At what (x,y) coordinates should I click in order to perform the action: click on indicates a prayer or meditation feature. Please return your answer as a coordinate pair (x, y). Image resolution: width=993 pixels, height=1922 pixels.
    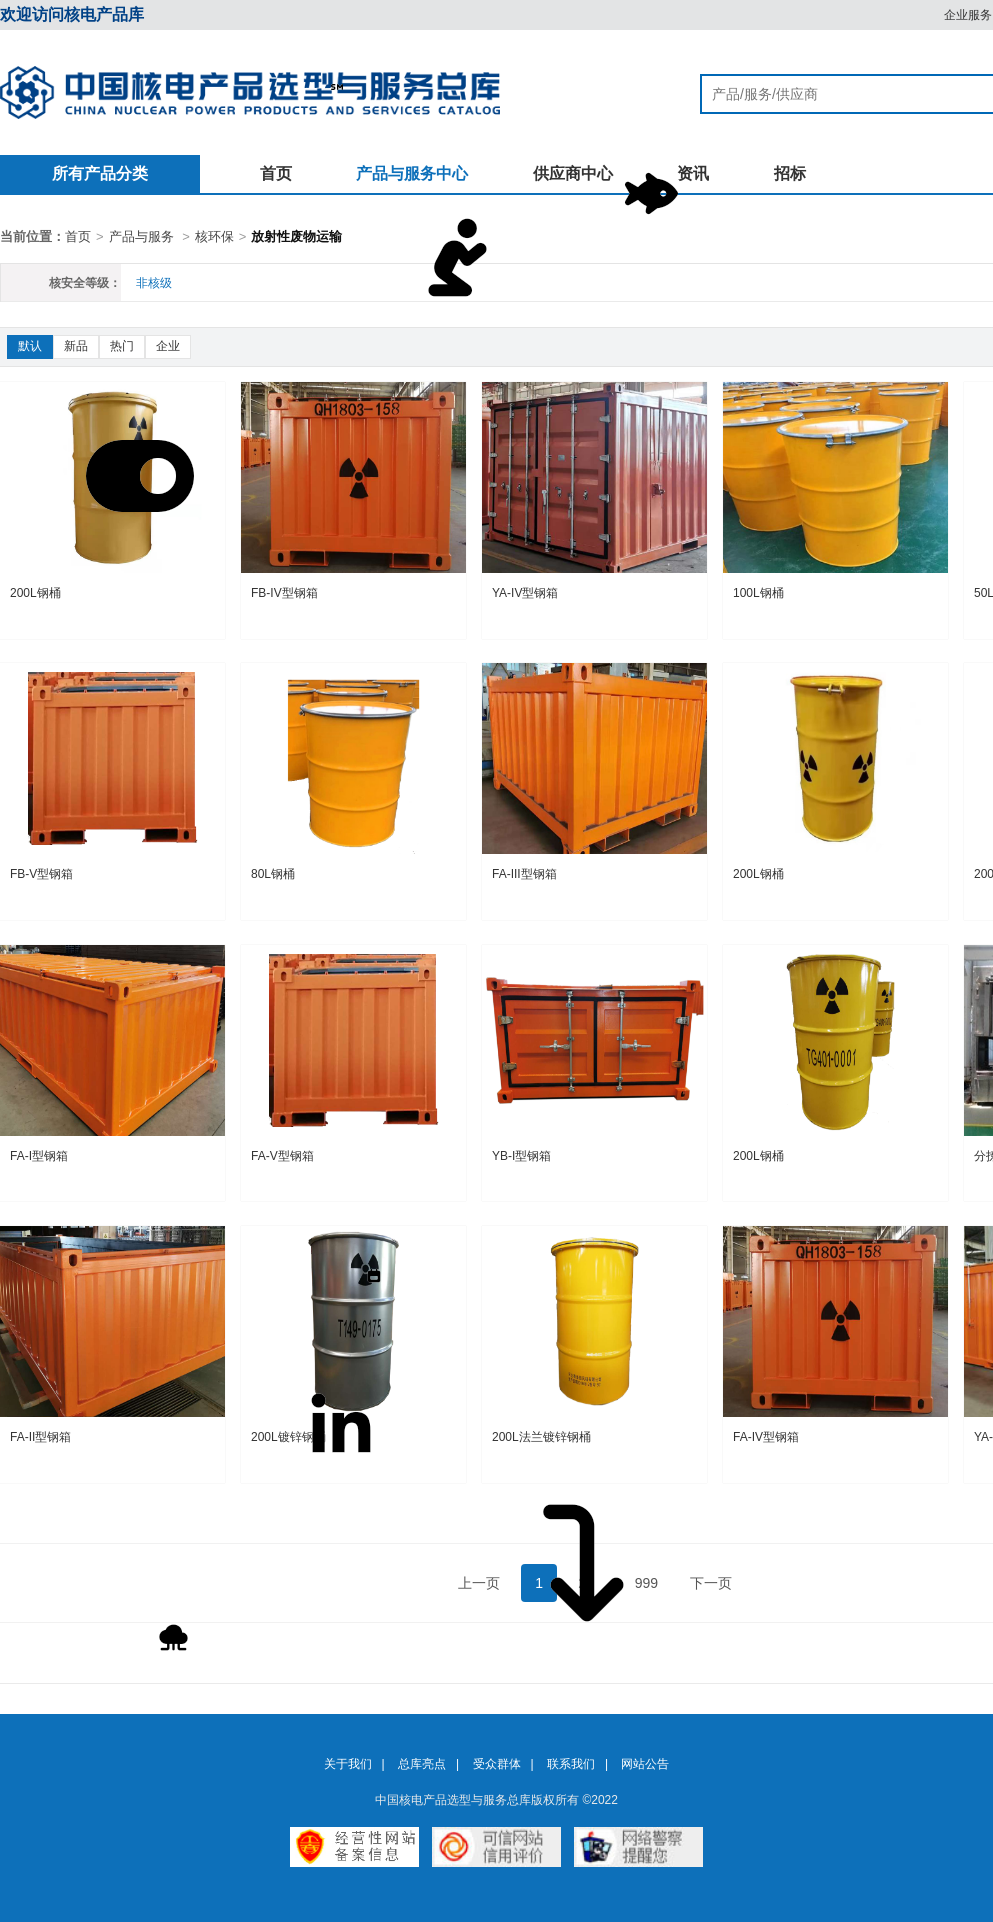
    Looking at the image, I should click on (457, 257).